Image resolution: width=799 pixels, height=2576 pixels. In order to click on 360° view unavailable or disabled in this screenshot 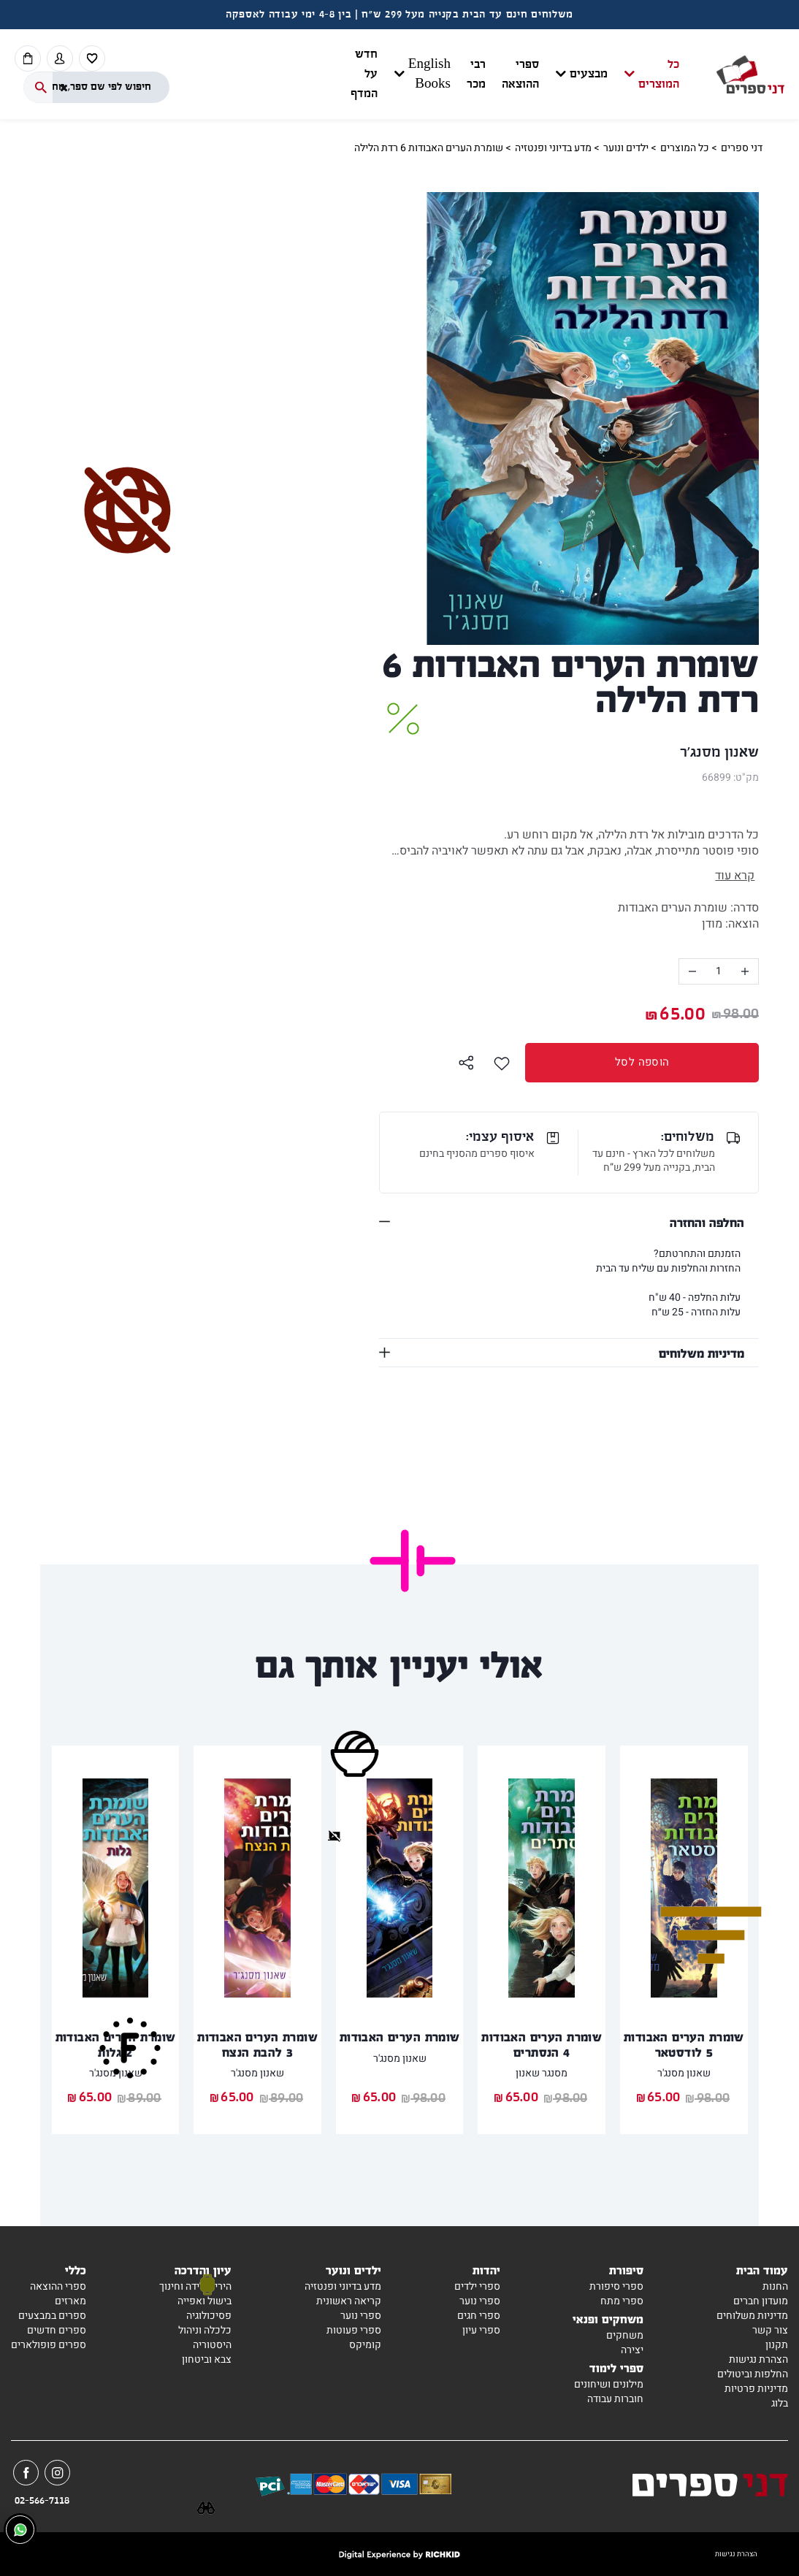, I will do `click(127, 510)`.